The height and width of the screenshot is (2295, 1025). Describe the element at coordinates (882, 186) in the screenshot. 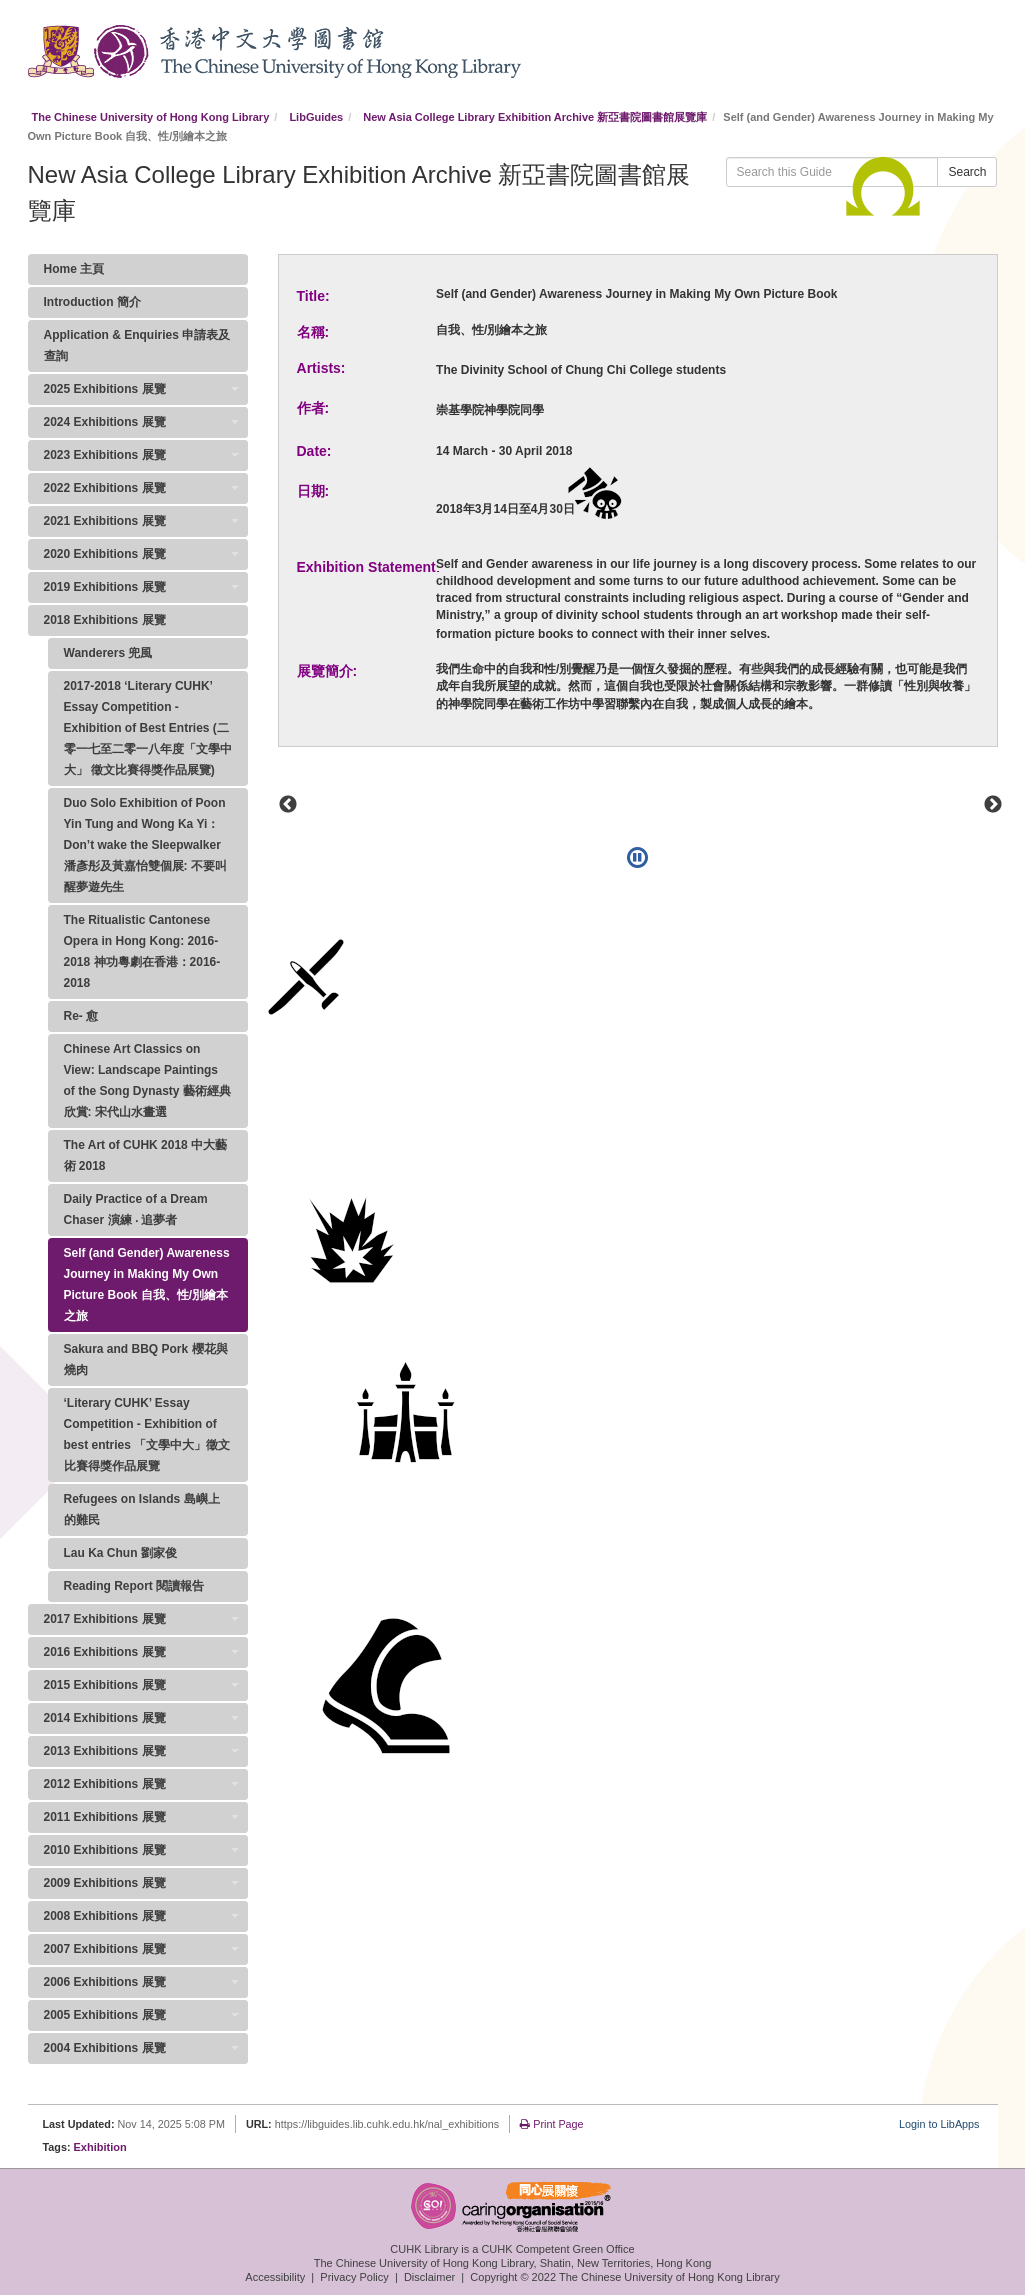

I see `represents omega or final/end state in a game` at that location.